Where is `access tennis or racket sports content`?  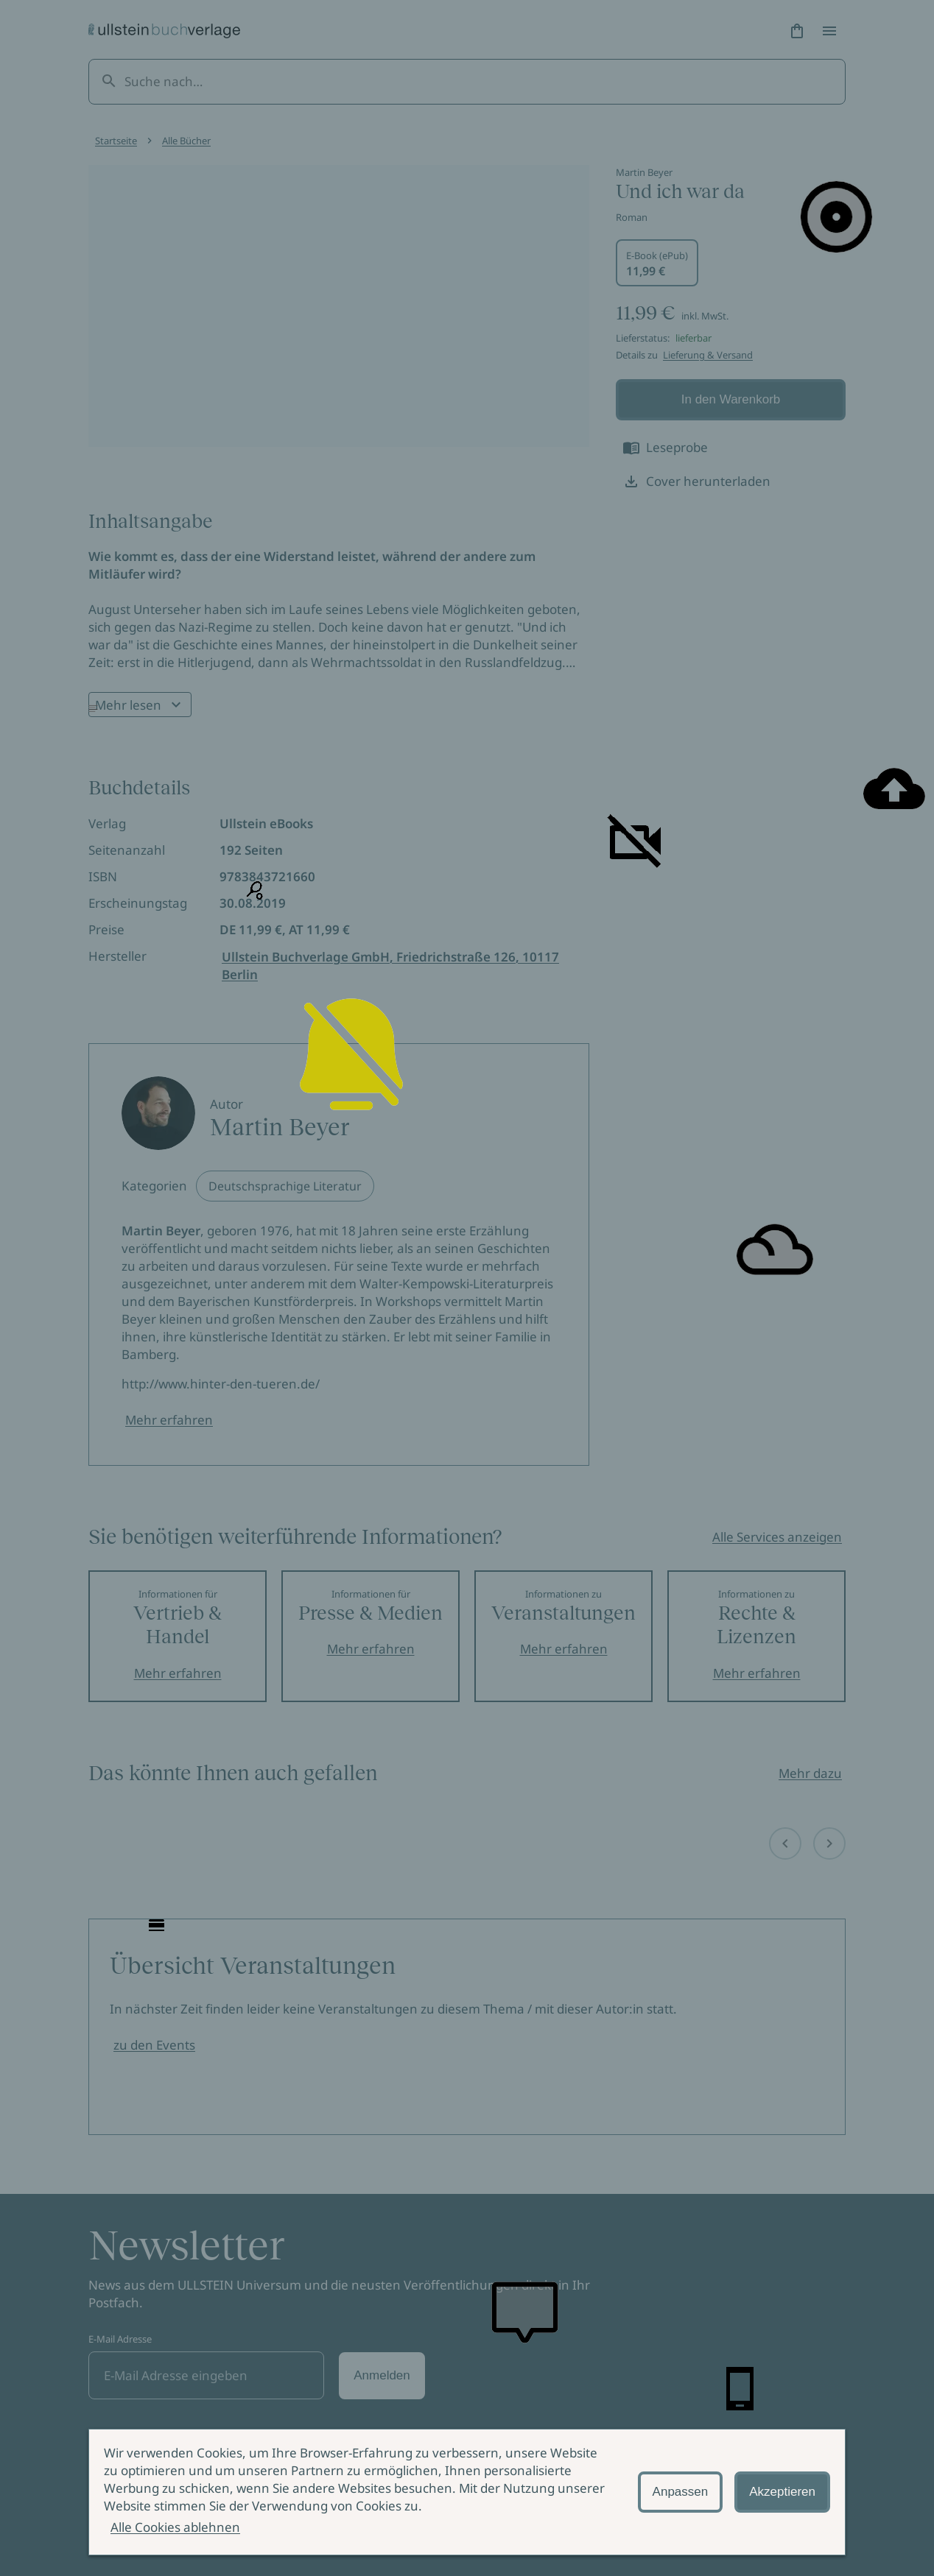 access tennis or racket sports content is located at coordinates (254, 890).